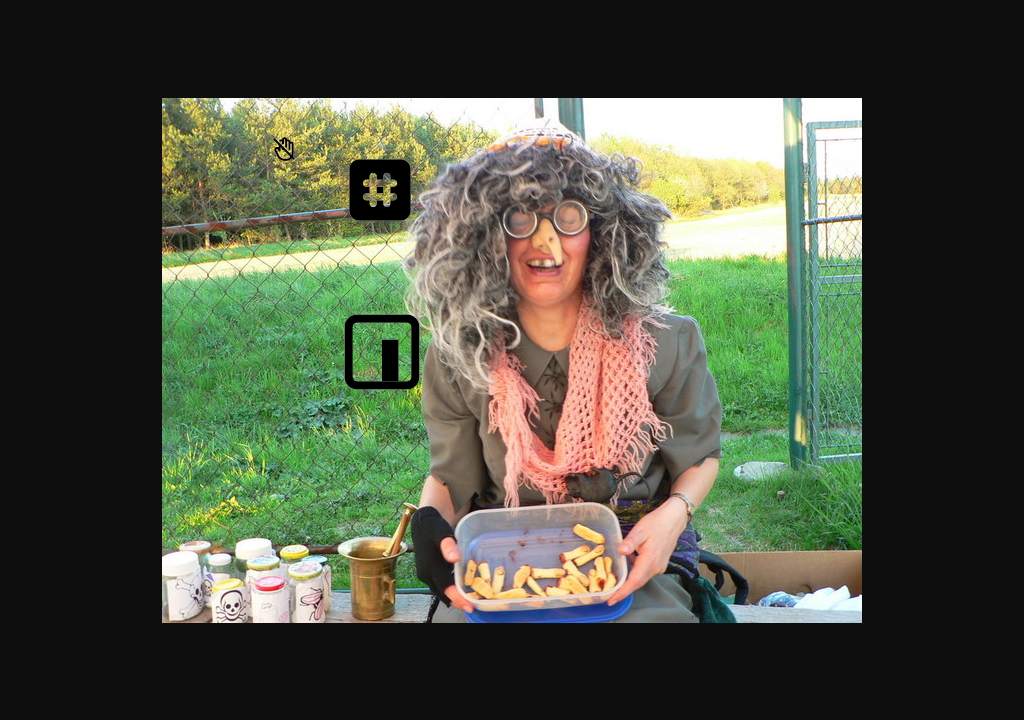  What do you see at coordinates (382, 352) in the screenshot?
I see `npm package manager logo` at bounding box center [382, 352].